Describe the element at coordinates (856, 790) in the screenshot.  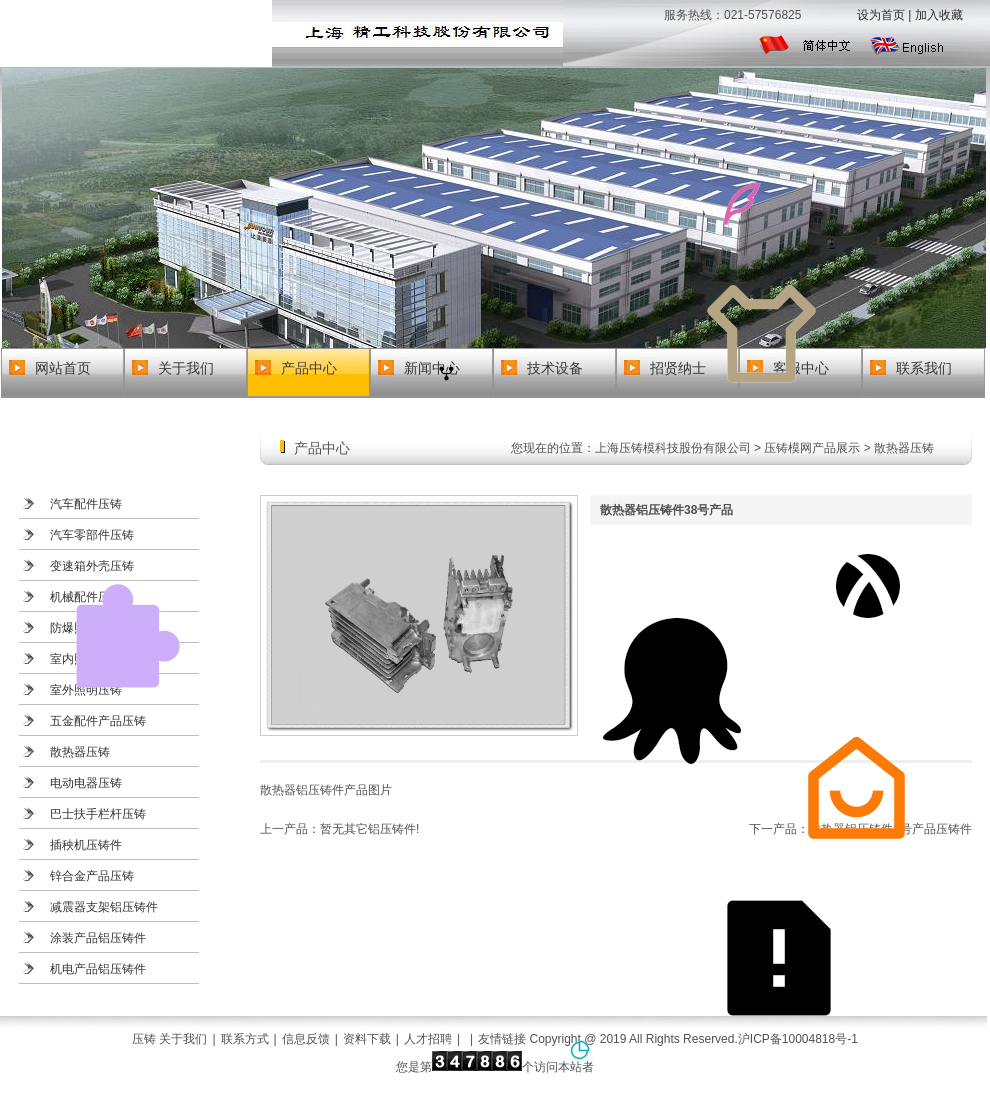
I see `return to home screen` at that location.